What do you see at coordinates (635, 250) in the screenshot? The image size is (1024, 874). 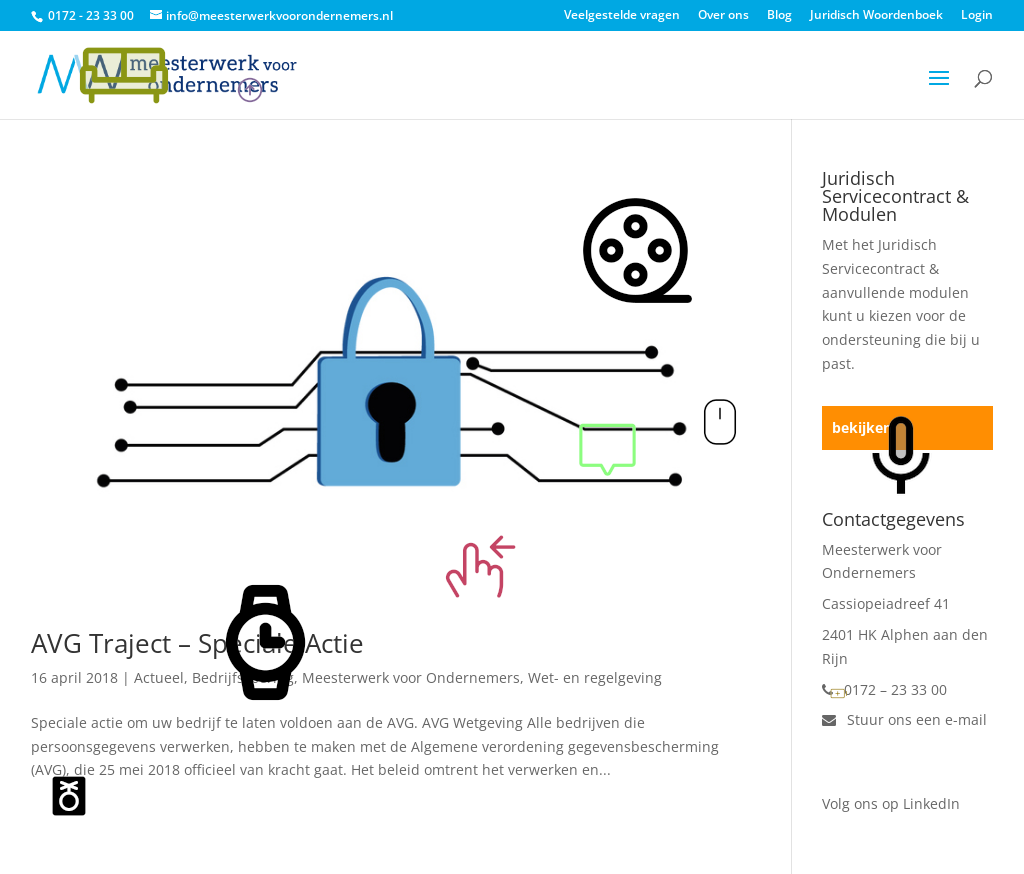 I see `access video or film library` at bounding box center [635, 250].